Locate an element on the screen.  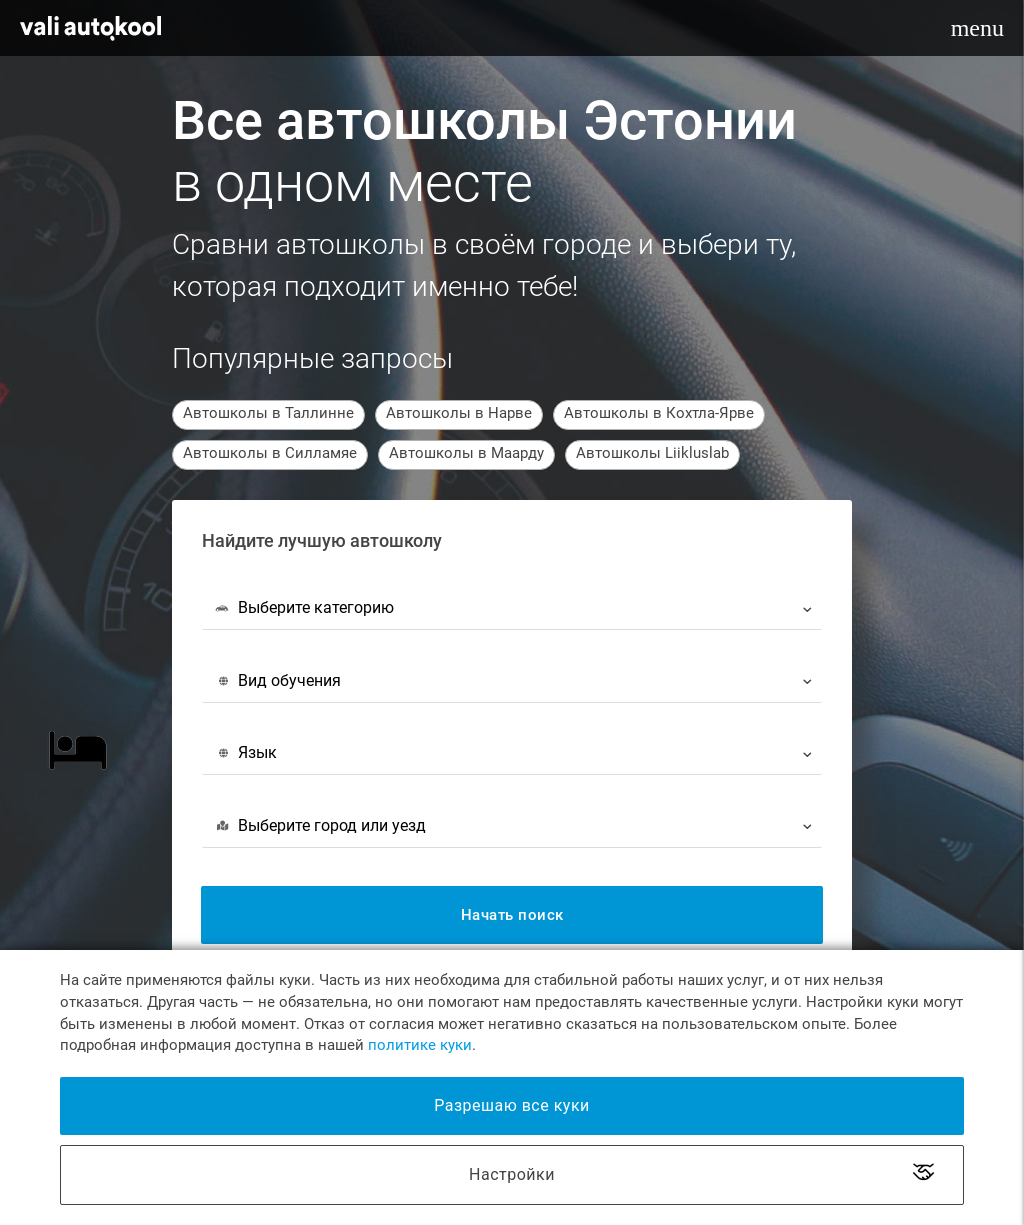
indicates a partnership or collaboration is located at coordinates (923, 1171).